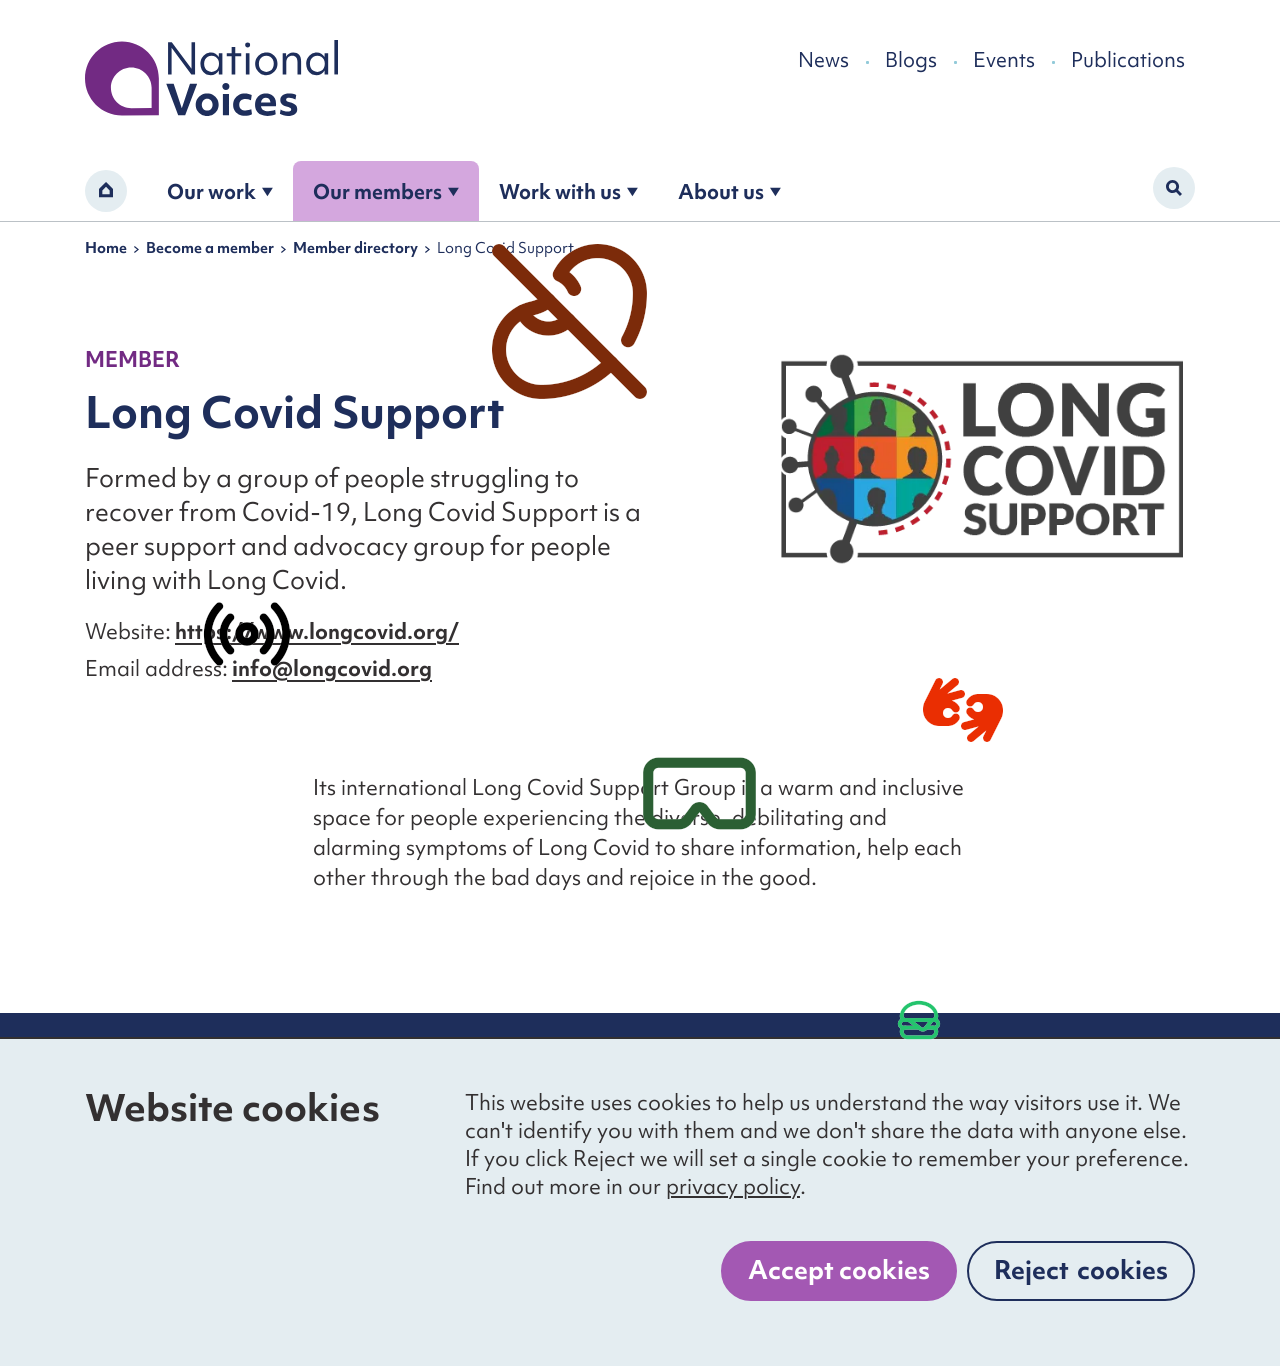 The height and width of the screenshot is (1366, 1280). What do you see at coordinates (919, 1020) in the screenshot?
I see `view food or restaurant options` at bounding box center [919, 1020].